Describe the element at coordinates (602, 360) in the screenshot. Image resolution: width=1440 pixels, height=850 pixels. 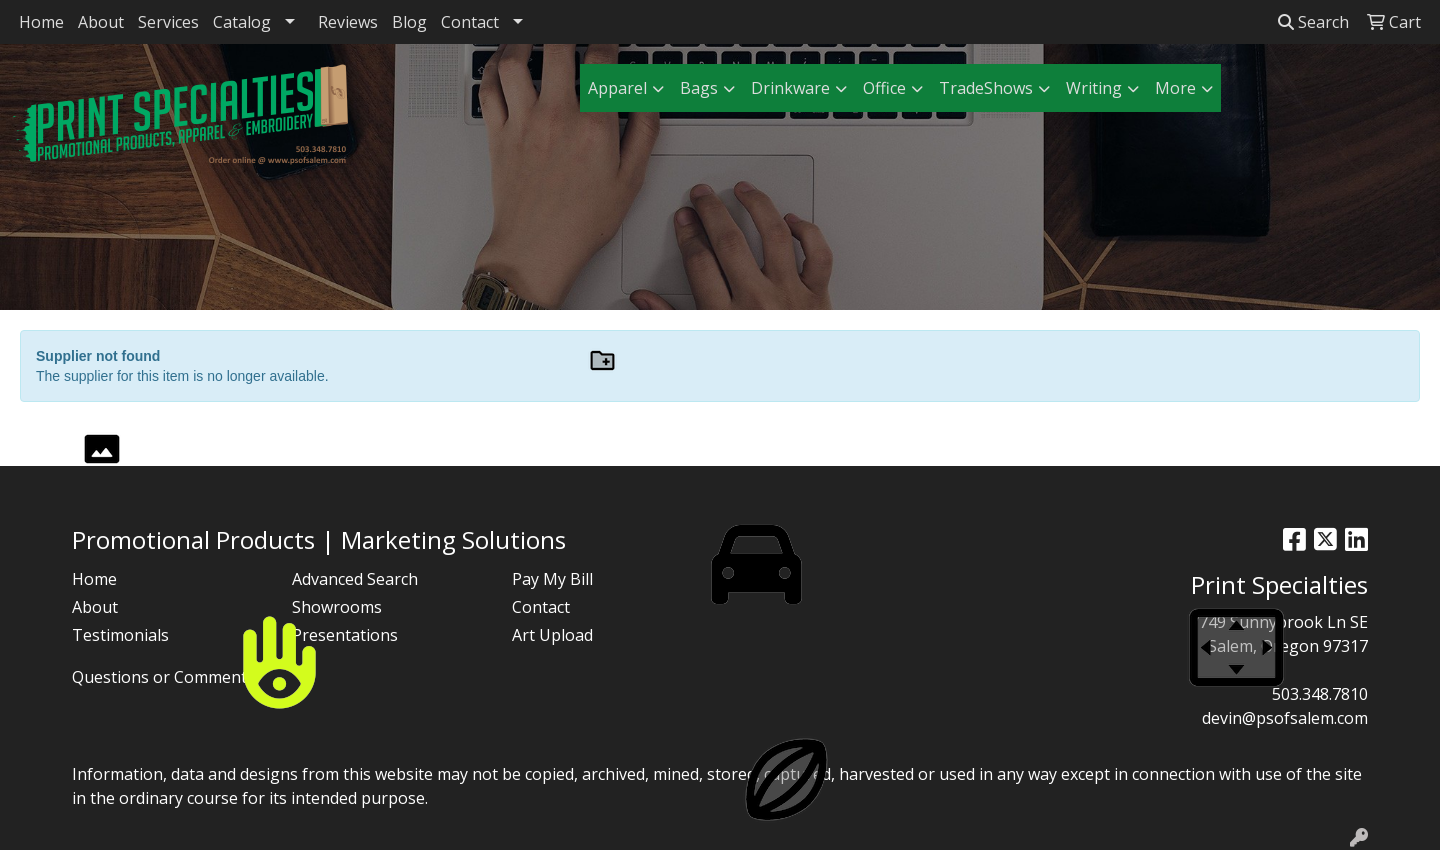
I see `create a new folder` at that location.